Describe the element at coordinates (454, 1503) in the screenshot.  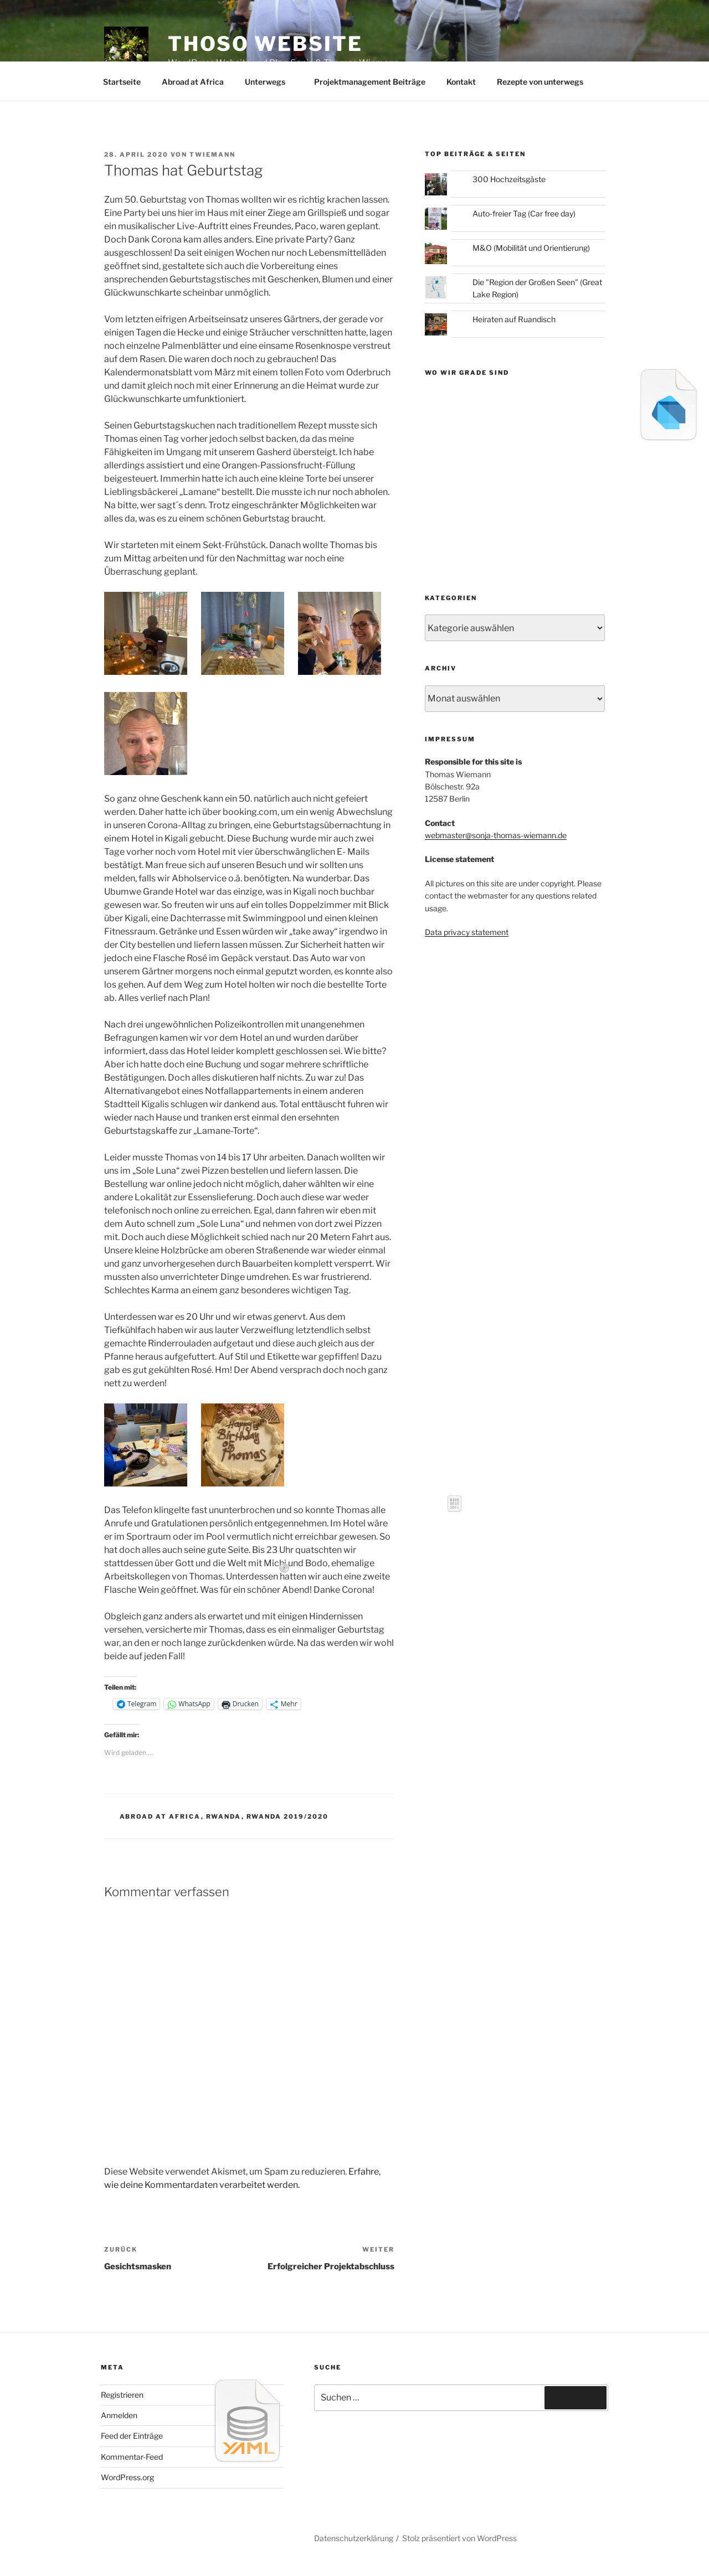
I see `indicates a binary or raw data file` at that location.